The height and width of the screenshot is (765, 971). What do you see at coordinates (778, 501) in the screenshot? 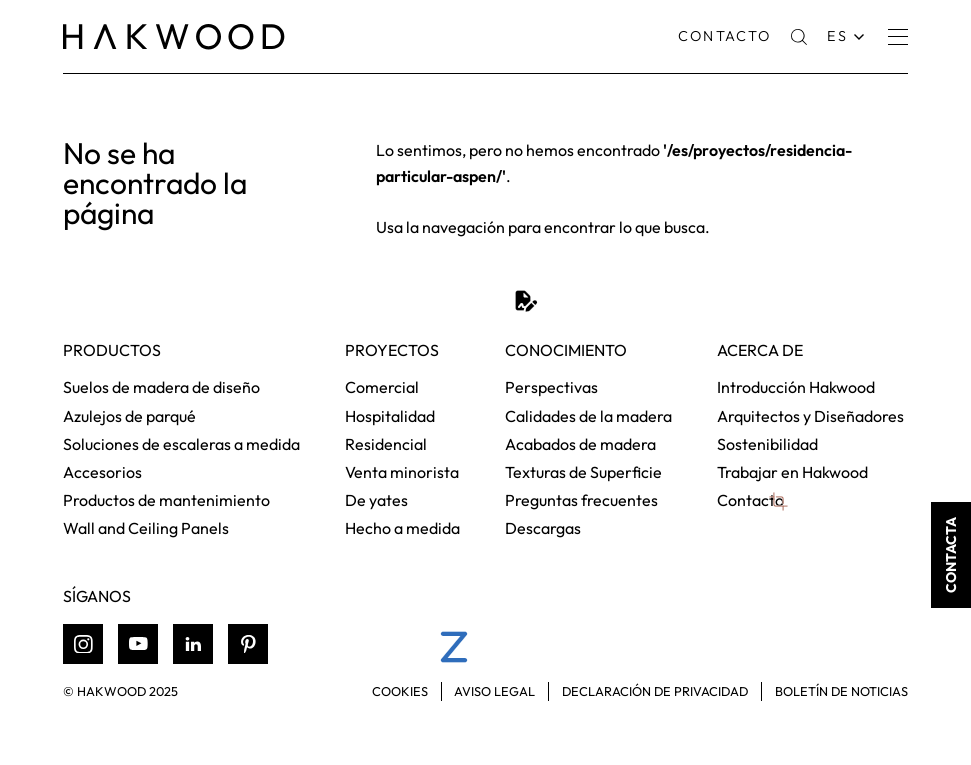
I see `crop an image or photo` at bounding box center [778, 501].